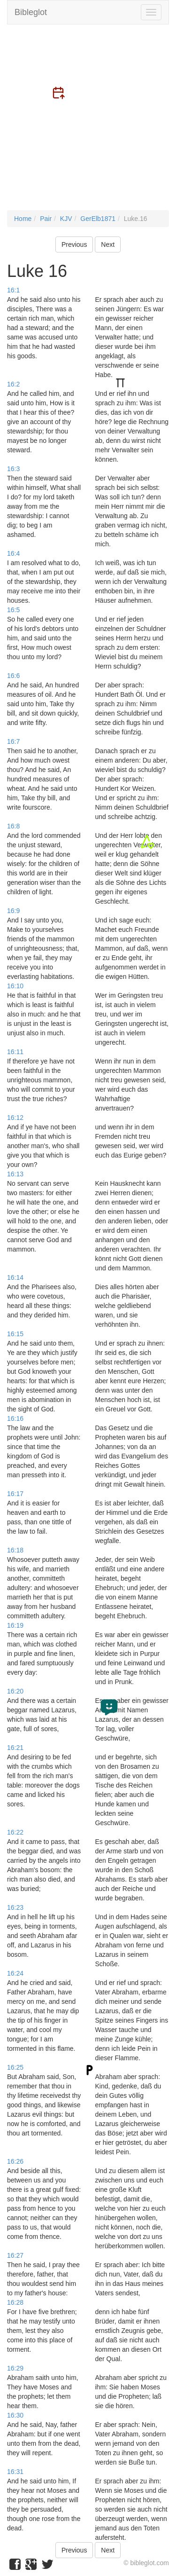 The width and height of the screenshot is (176, 2576). Describe the element at coordinates (120, 383) in the screenshot. I see `access mathematical or scientific functions` at that location.